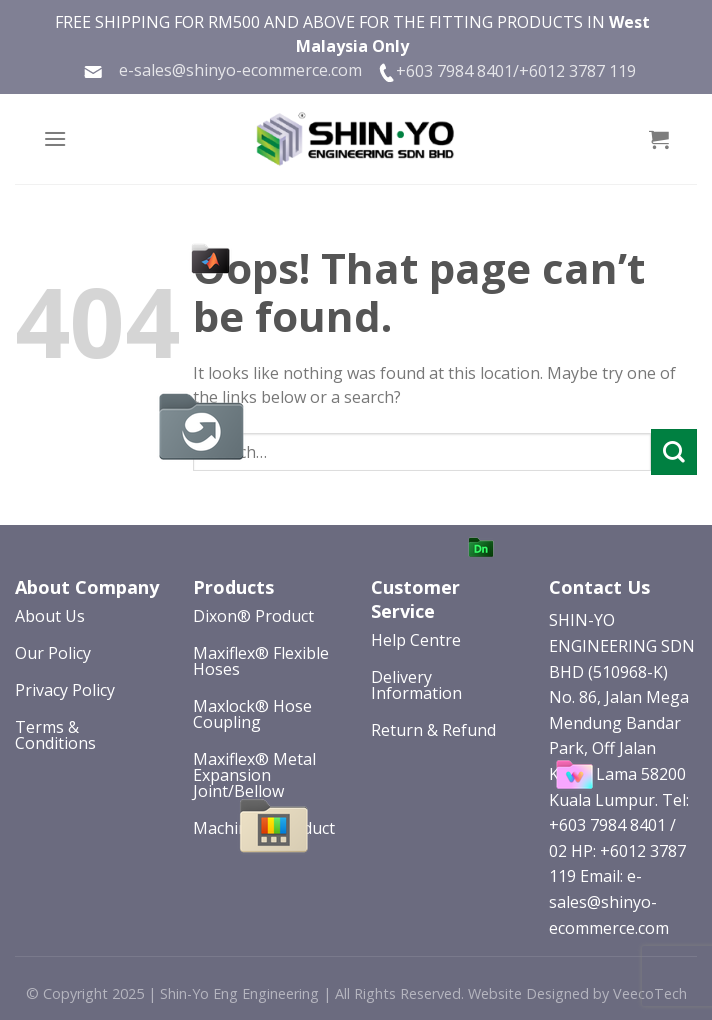 The width and height of the screenshot is (712, 1020). Describe the element at coordinates (273, 827) in the screenshot. I see `open PowerToys settings folder` at that location.